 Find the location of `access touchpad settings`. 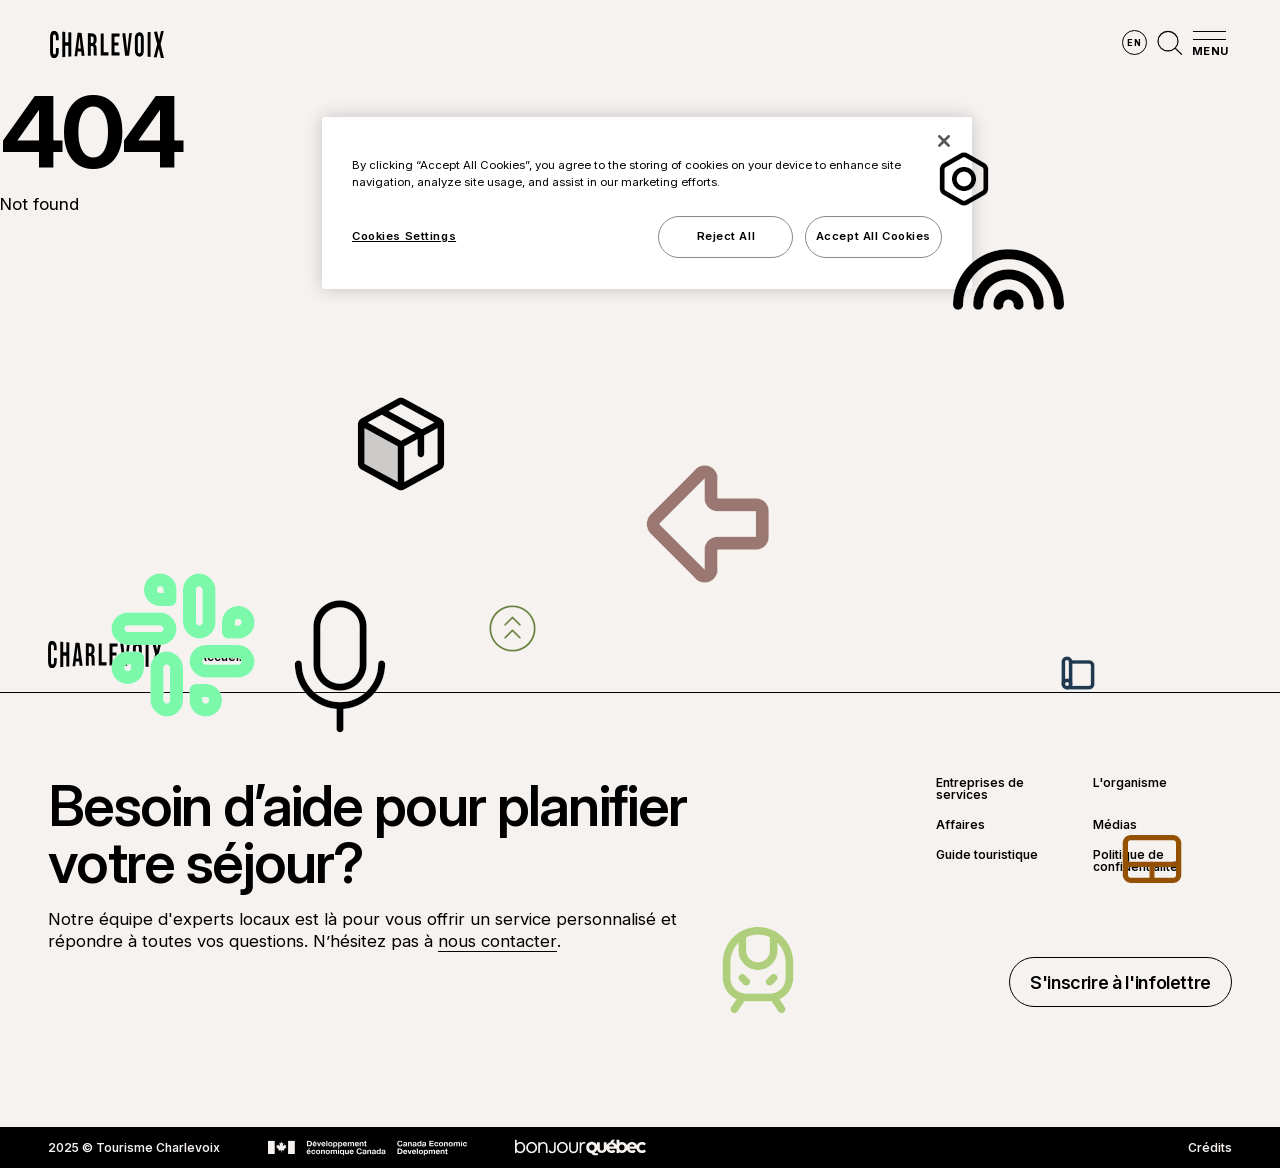

access touchpad settings is located at coordinates (1152, 859).